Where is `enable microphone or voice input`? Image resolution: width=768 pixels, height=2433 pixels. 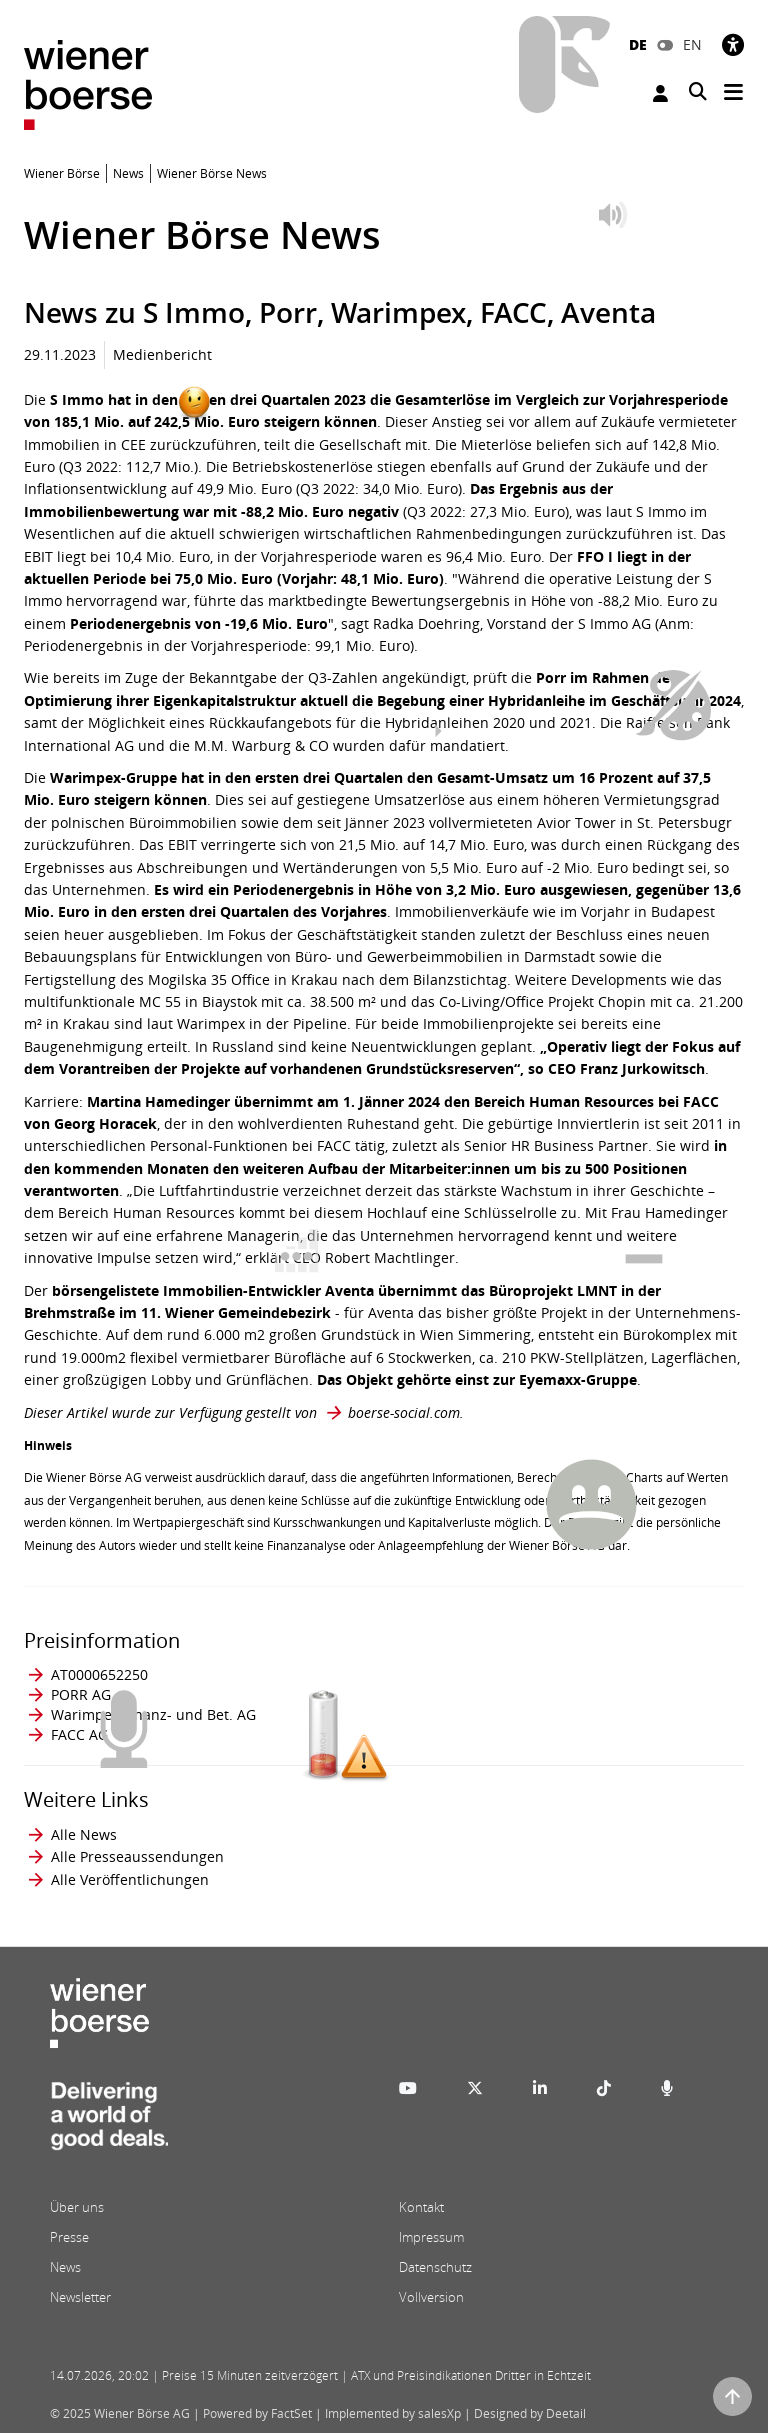 enable microphone or voice input is located at coordinates (126, 1726).